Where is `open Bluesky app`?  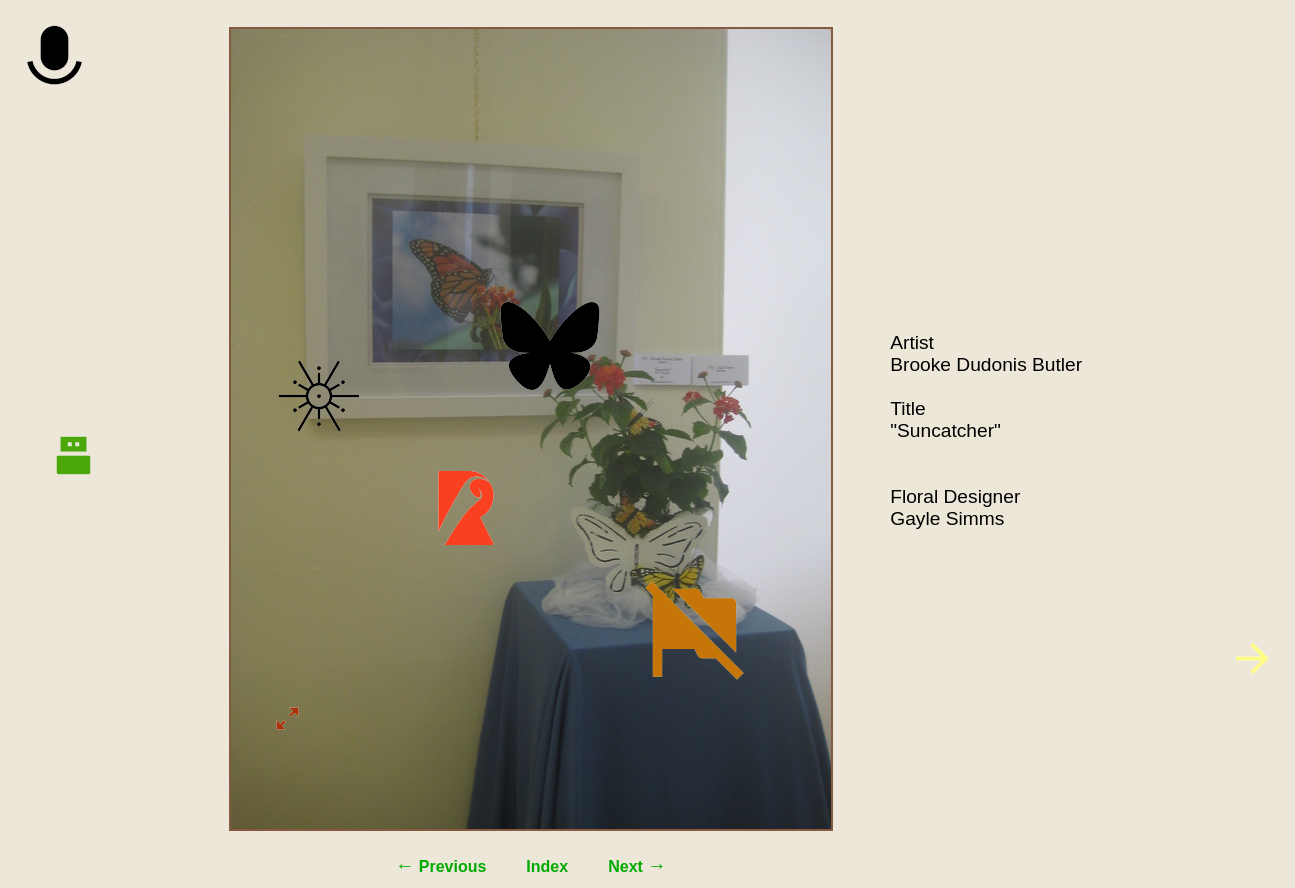
open Bluesky app is located at coordinates (550, 346).